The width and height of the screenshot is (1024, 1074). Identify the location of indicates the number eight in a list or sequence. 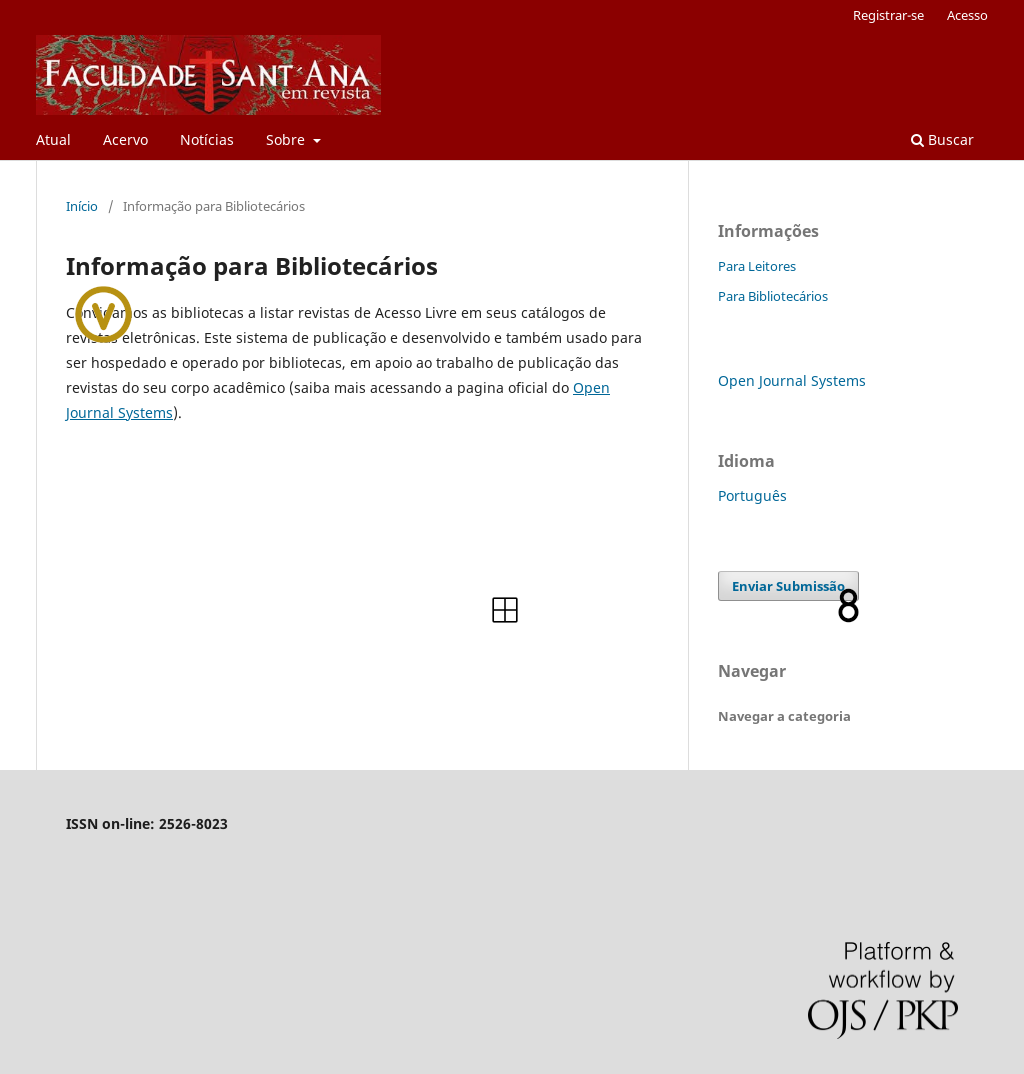
(848, 605).